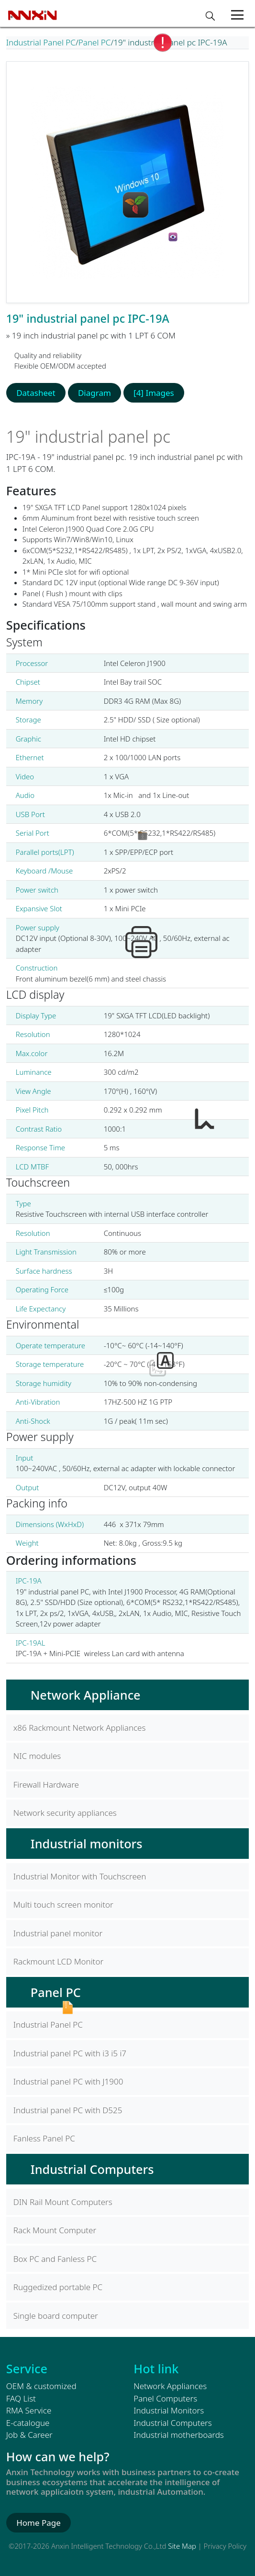 Image resolution: width=255 pixels, height=2576 pixels. Describe the element at coordinates (173, 237) in the screenshot. I see `open privacy and security settings` at that location.